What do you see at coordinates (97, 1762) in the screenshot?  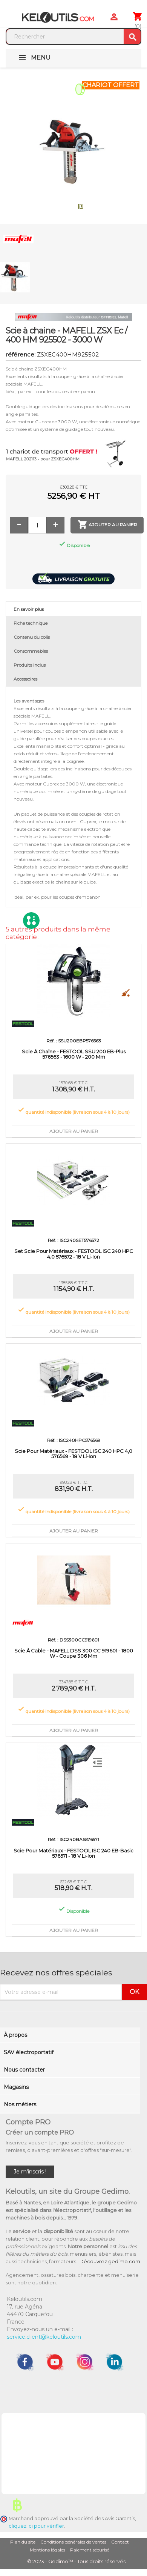 I see `decrease text indentation` at bounding box center [97, 1762].